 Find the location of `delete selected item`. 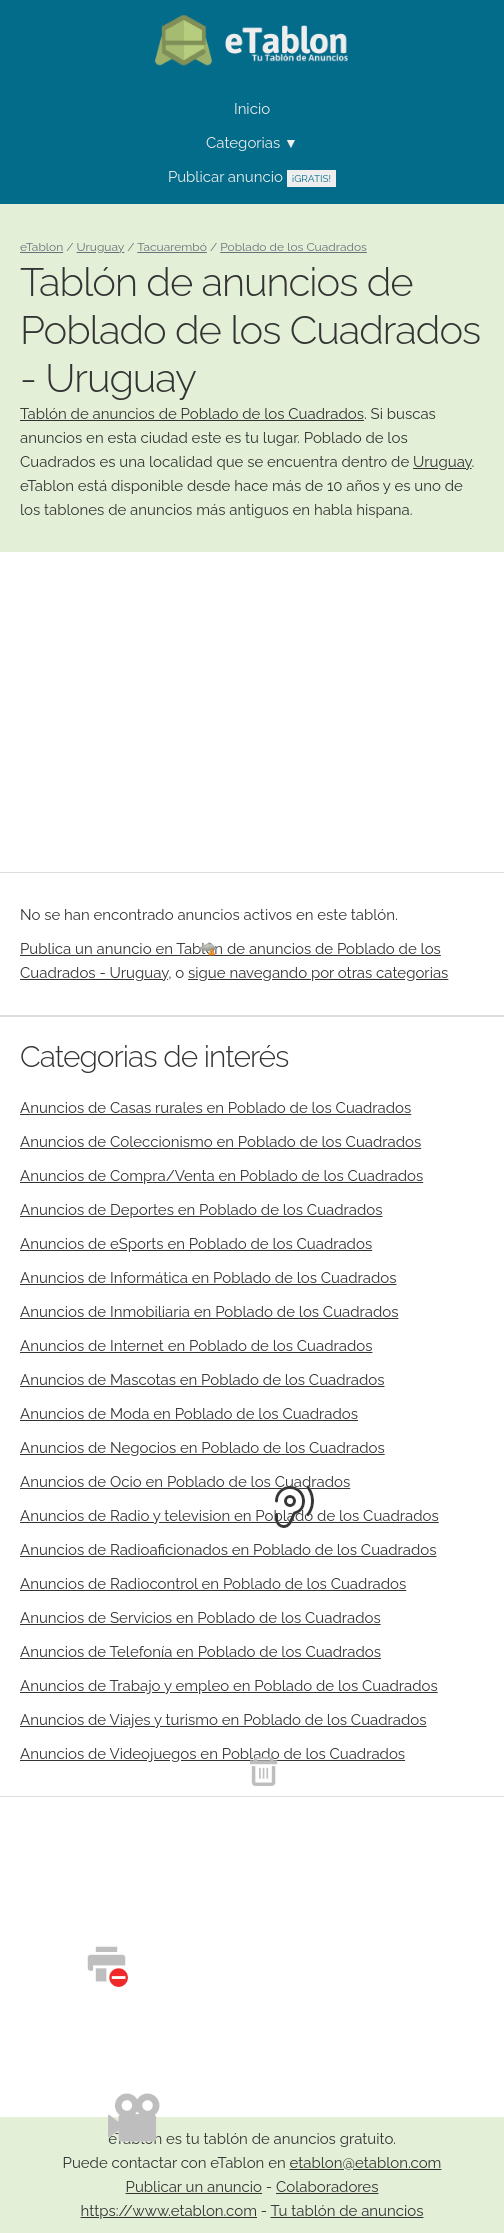

delete selected item is located at coordinates (264, 1771).